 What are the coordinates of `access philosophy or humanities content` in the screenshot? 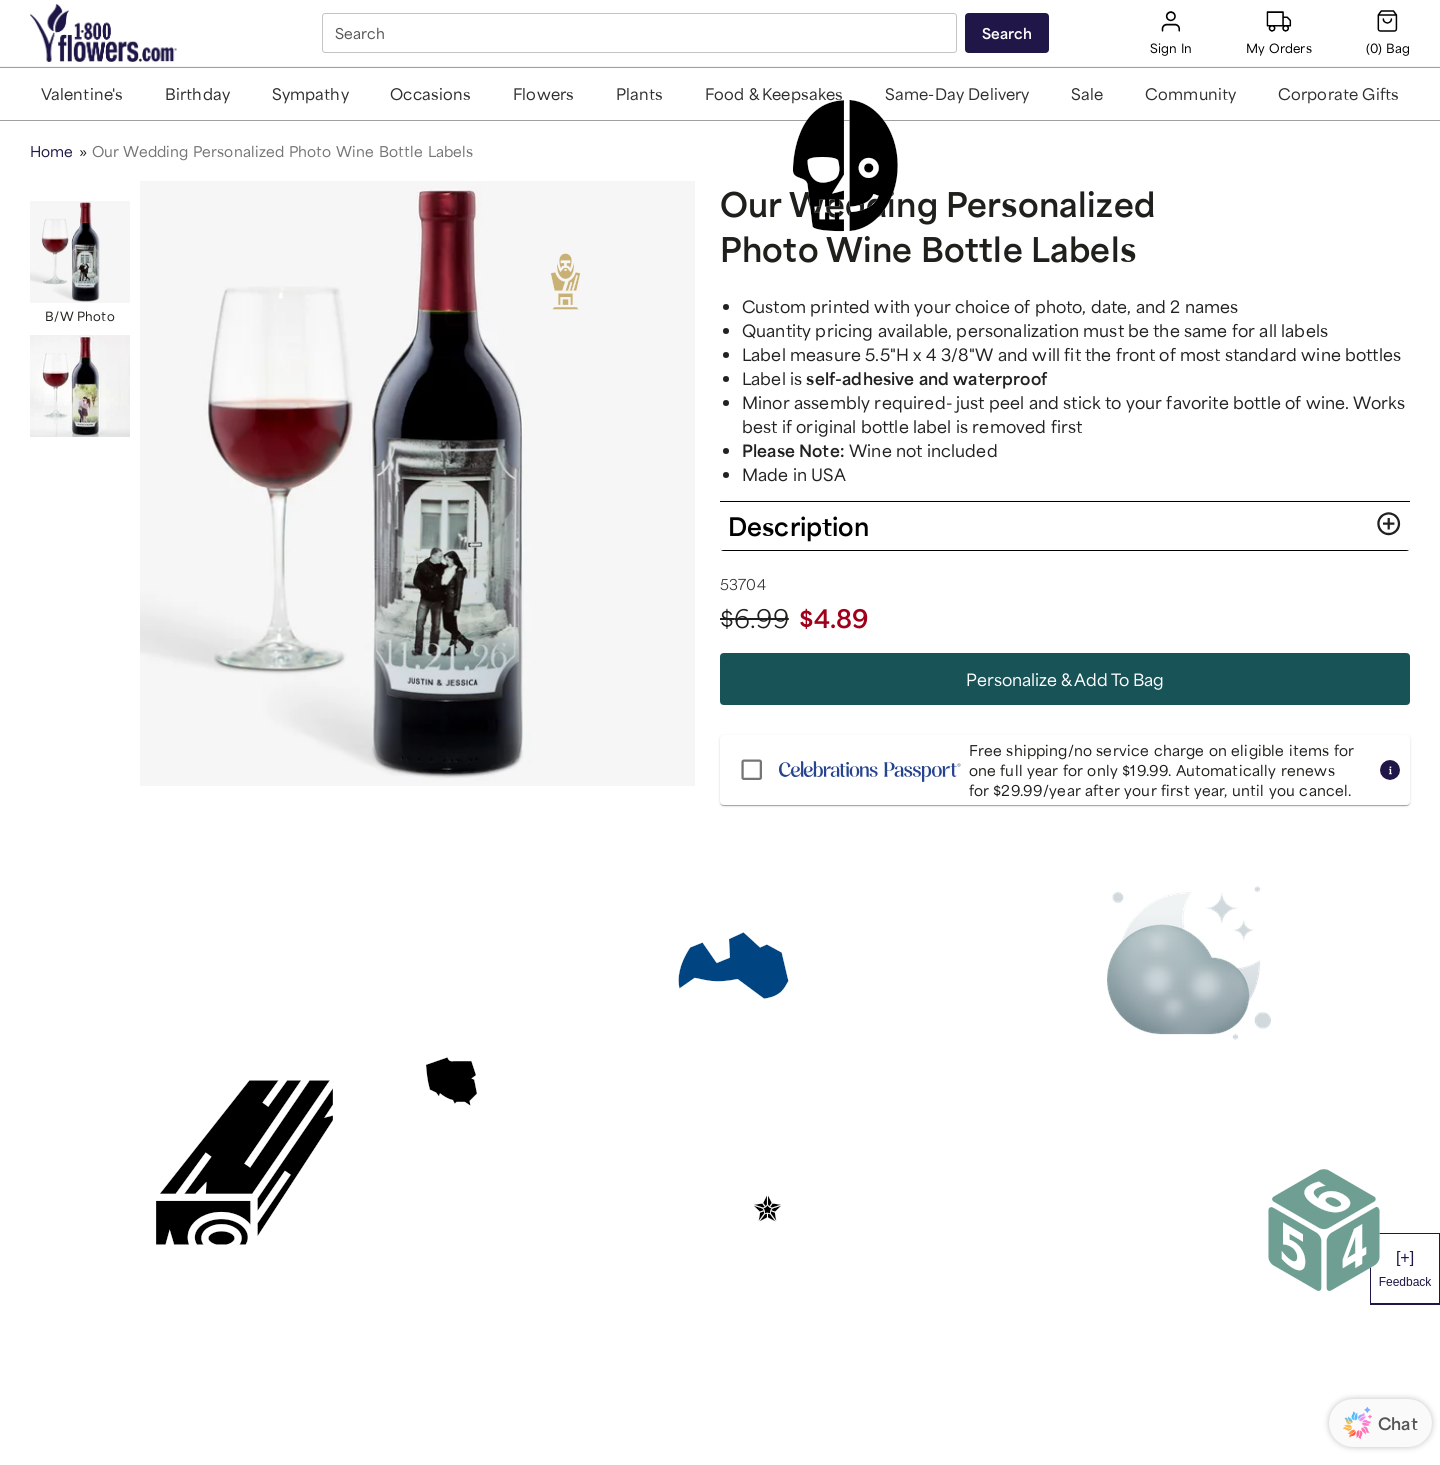 It's located at (565, 280).